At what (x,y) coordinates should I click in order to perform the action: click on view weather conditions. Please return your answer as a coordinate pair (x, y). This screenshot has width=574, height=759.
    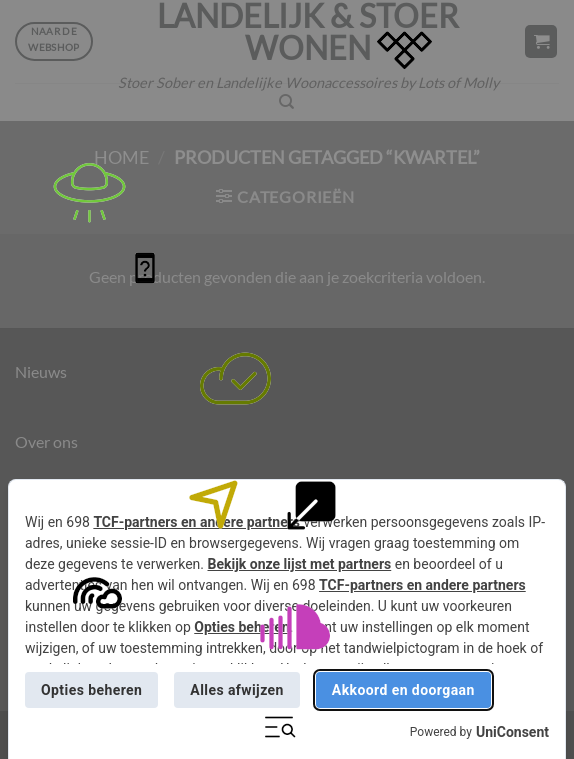
    Looking at the image, I should click on (97, 592).